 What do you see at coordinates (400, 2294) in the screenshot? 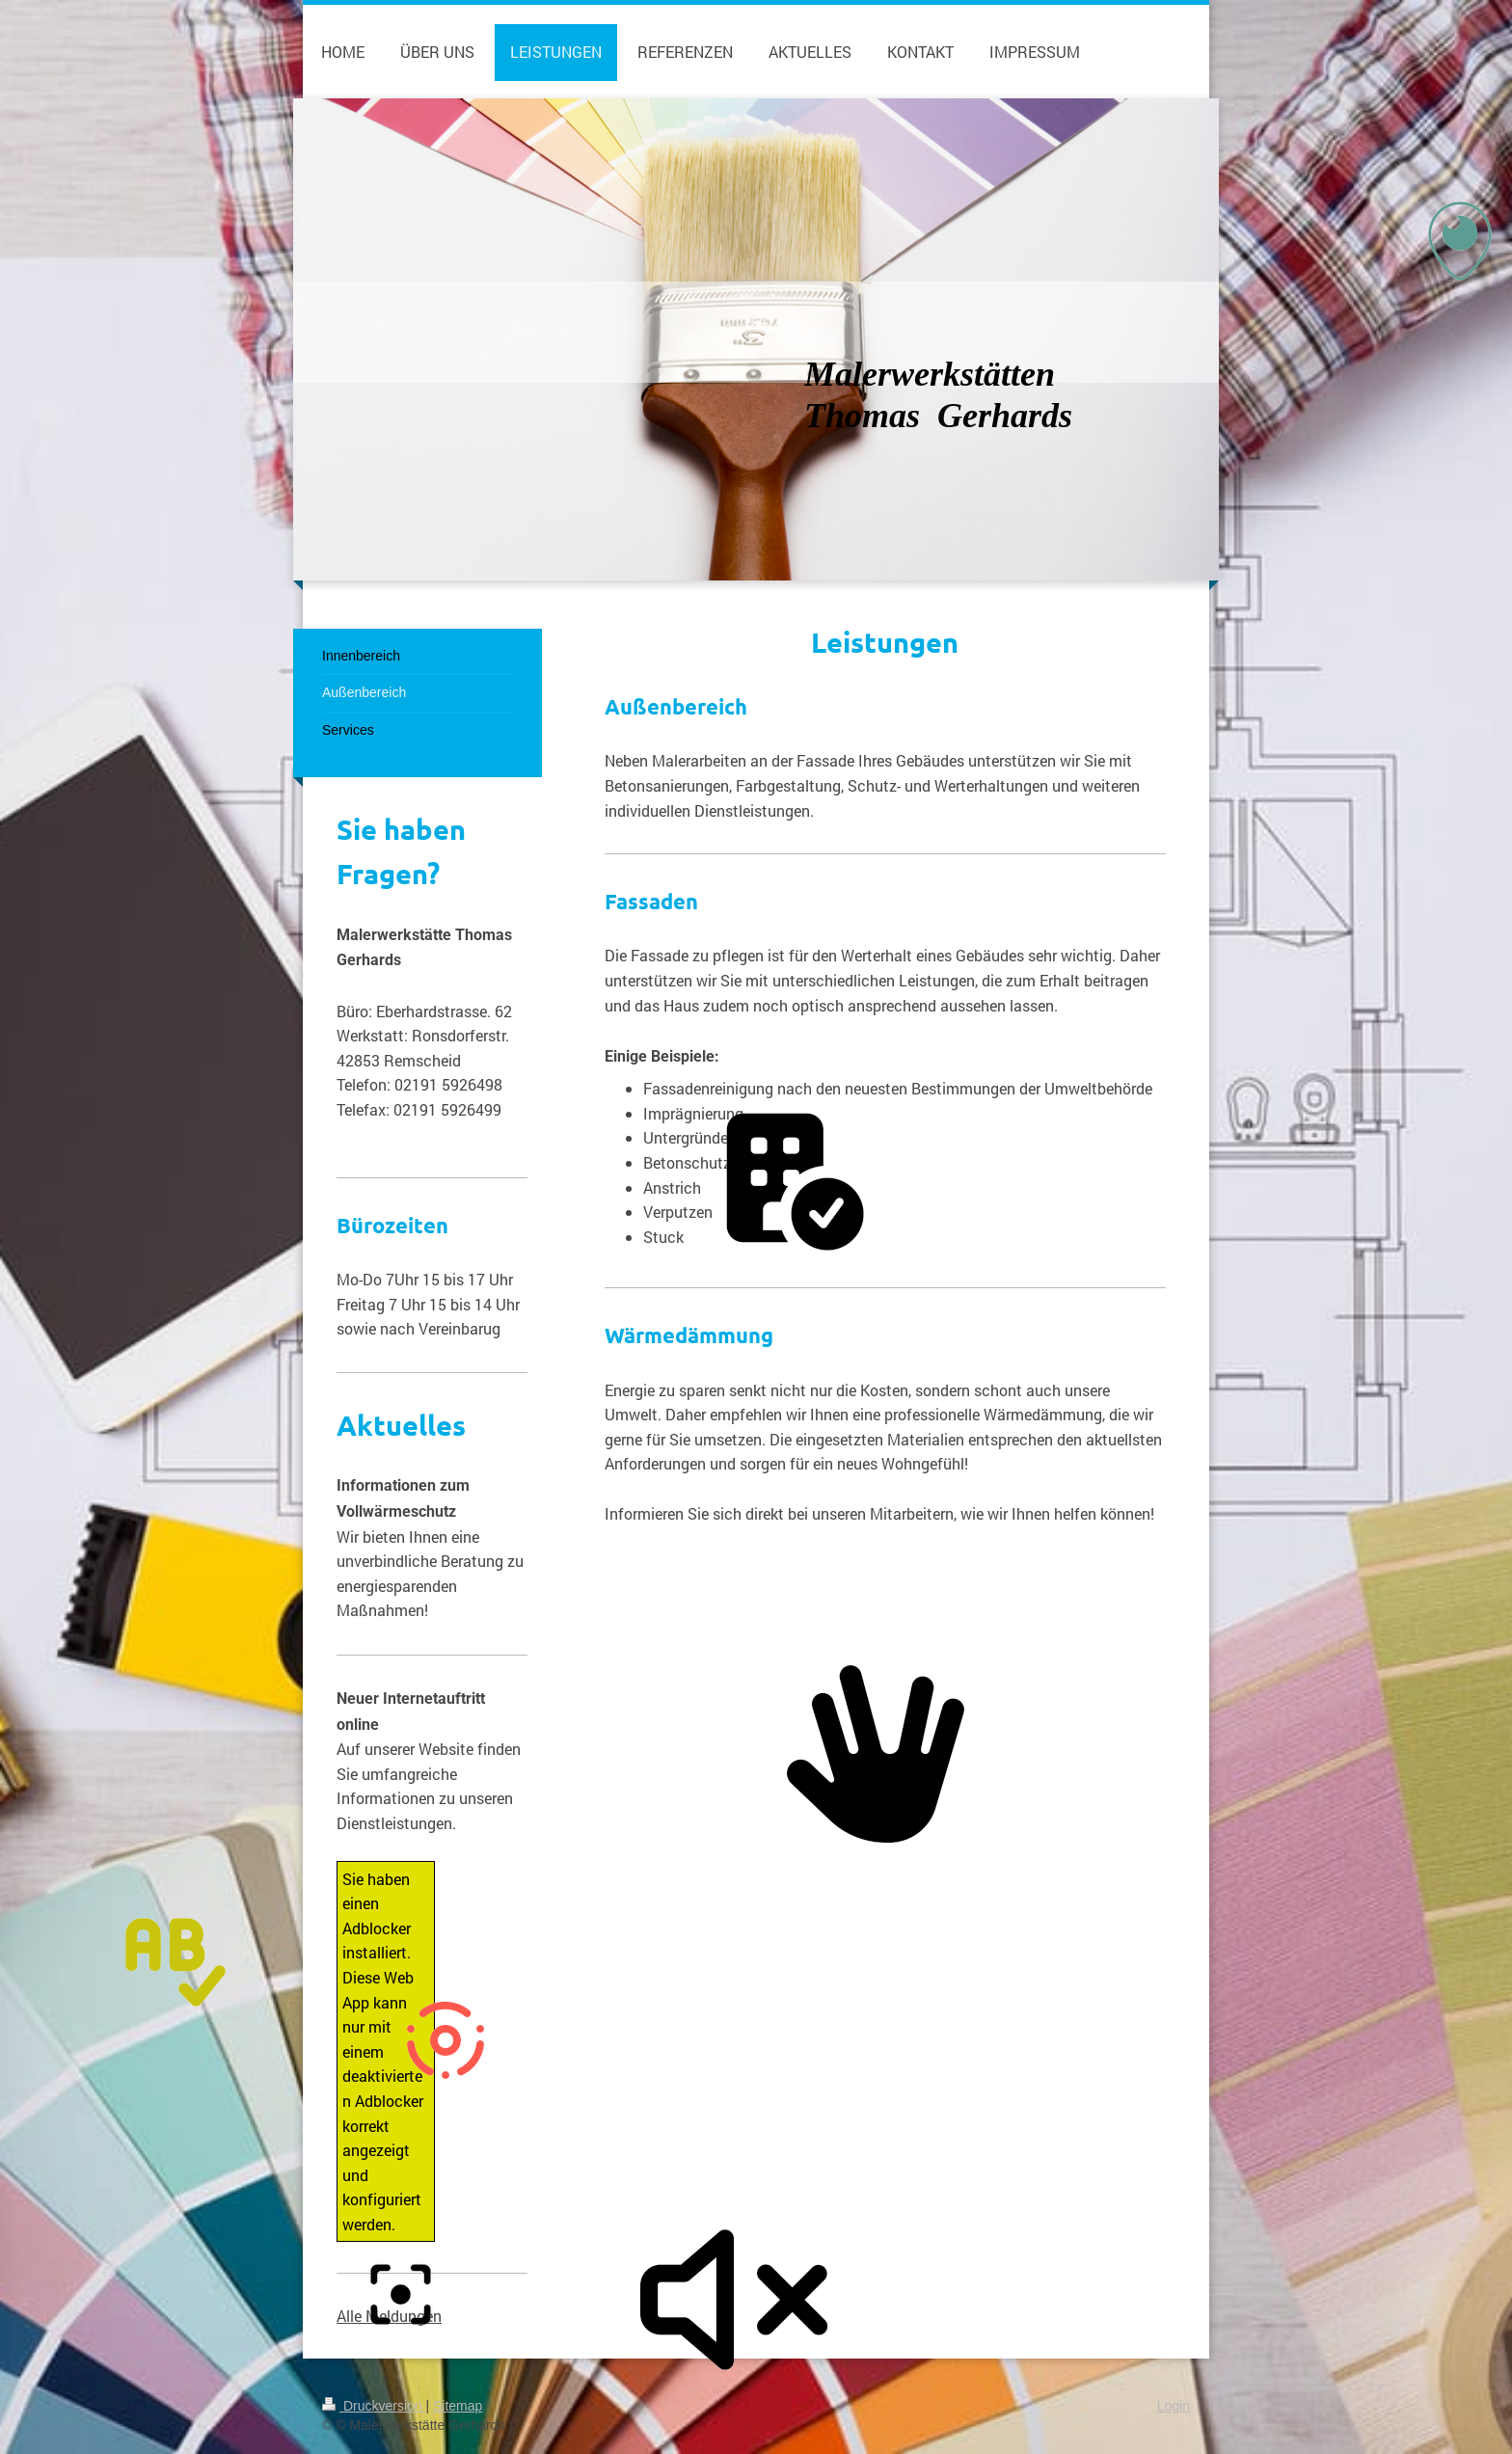
I see `tap to focus camera on center point` at bounding box center [400, 2294].